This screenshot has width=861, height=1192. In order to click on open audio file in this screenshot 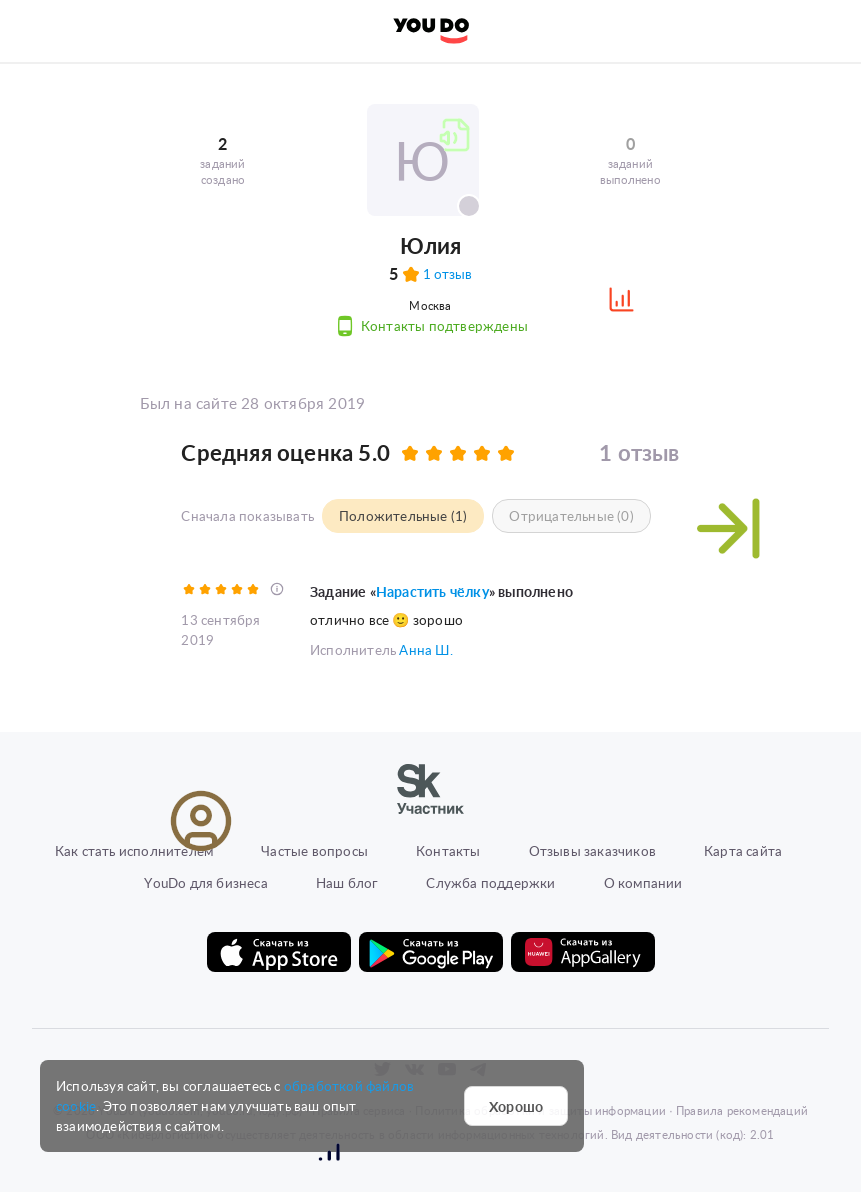, I will do `click(456, 135)`.